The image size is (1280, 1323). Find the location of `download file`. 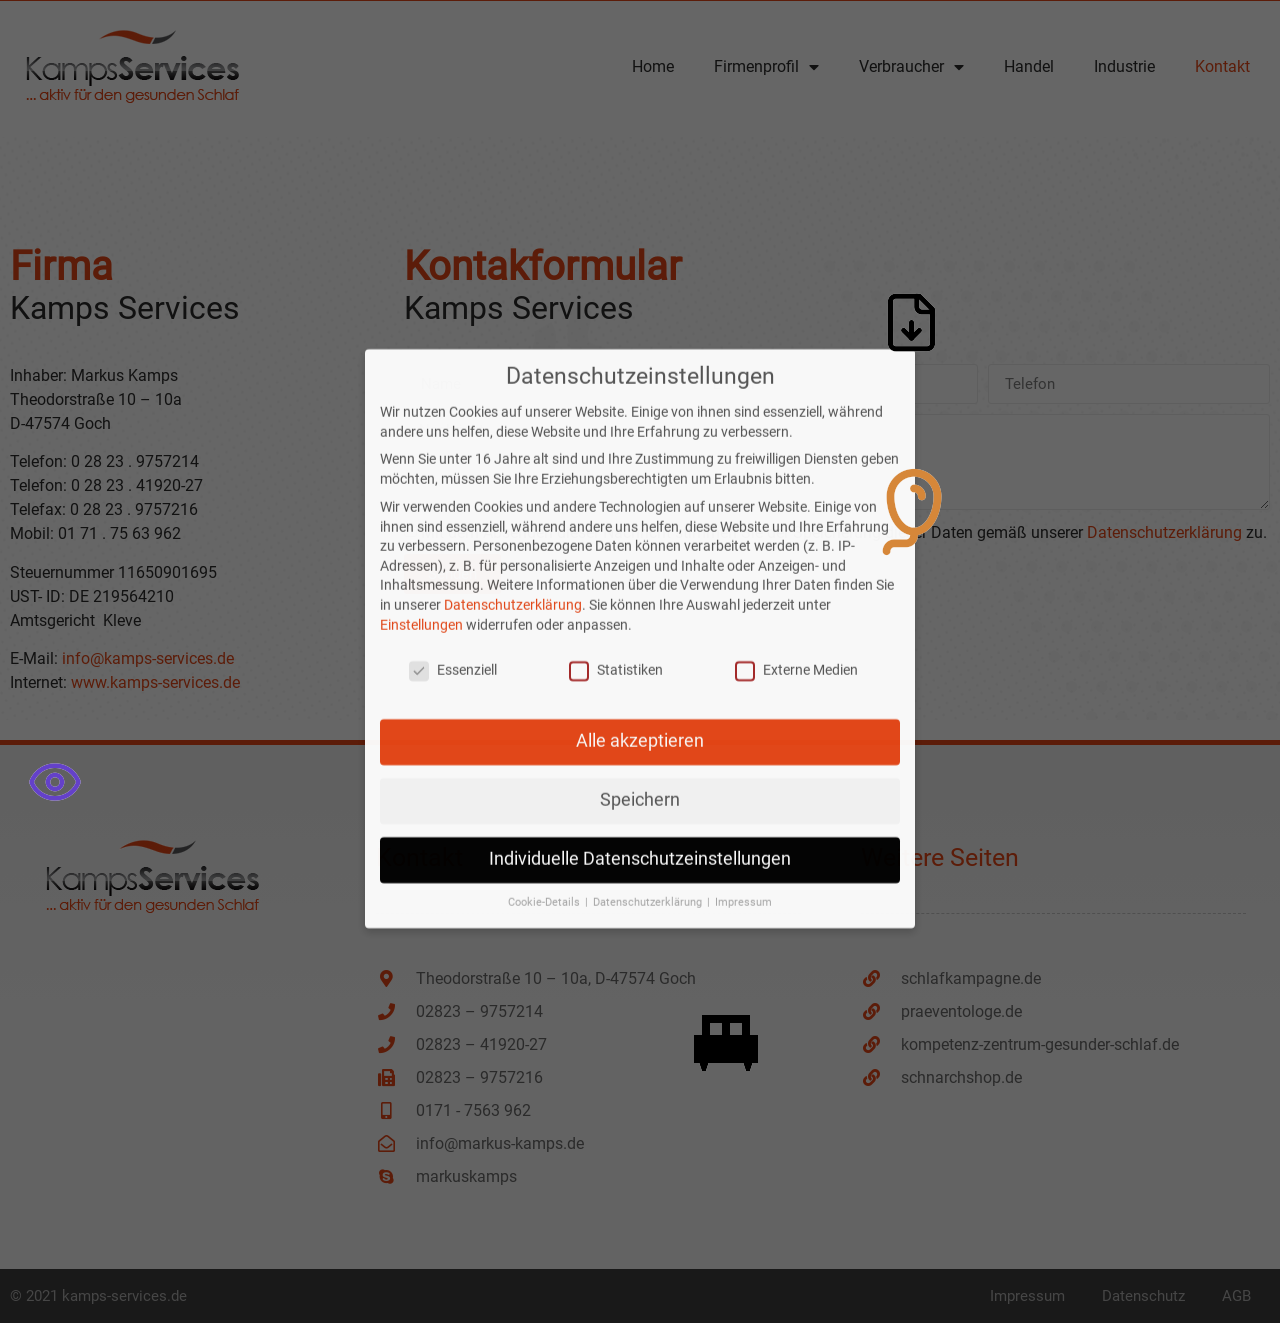

download file is located at coordinates (911, 322).